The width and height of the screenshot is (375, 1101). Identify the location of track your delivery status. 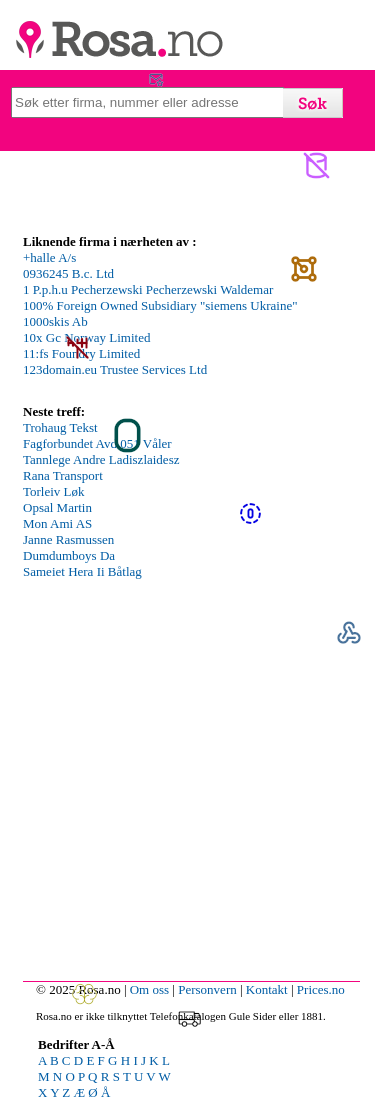
(189, 1018).